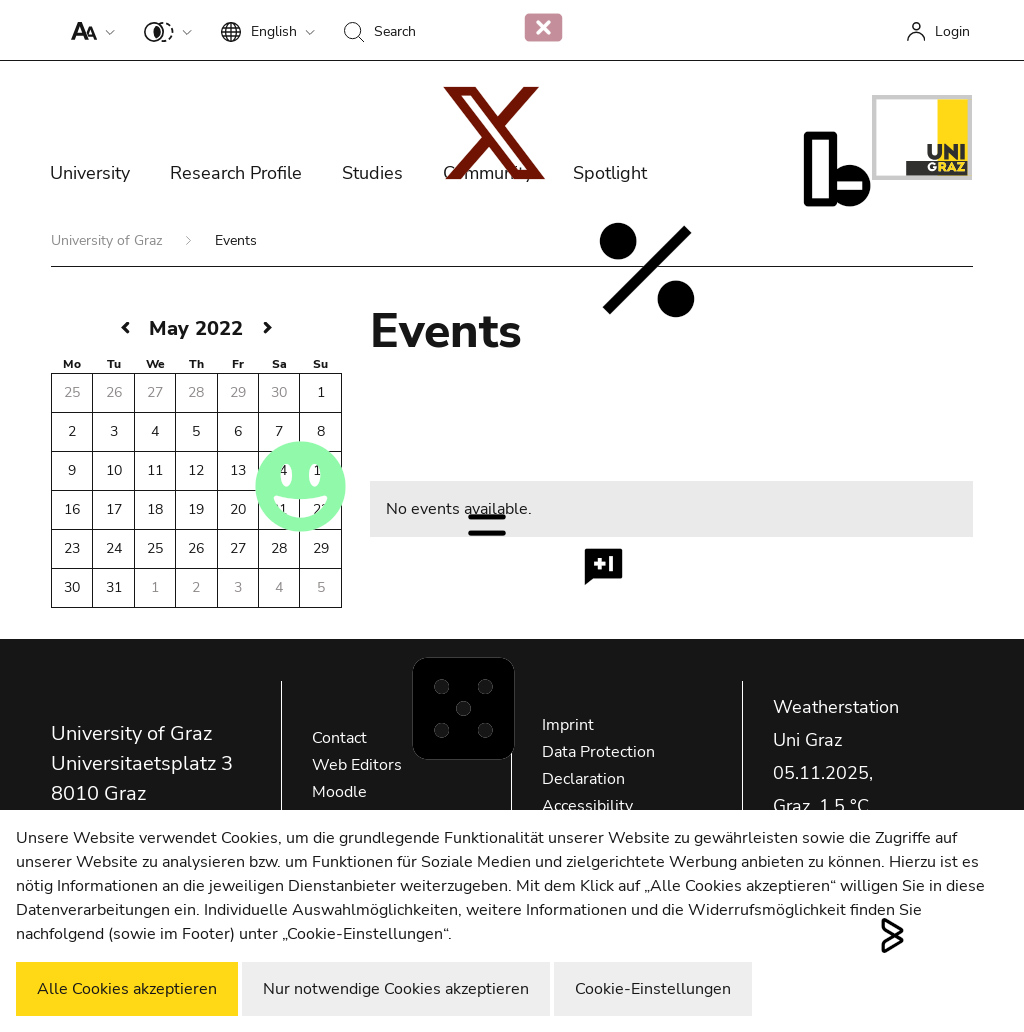 This screenshot has width=1024, height=1032. Describe the element at coordinates (603, 565) in the screenshot. I see `add a follow-up message to a conversation` at that location.